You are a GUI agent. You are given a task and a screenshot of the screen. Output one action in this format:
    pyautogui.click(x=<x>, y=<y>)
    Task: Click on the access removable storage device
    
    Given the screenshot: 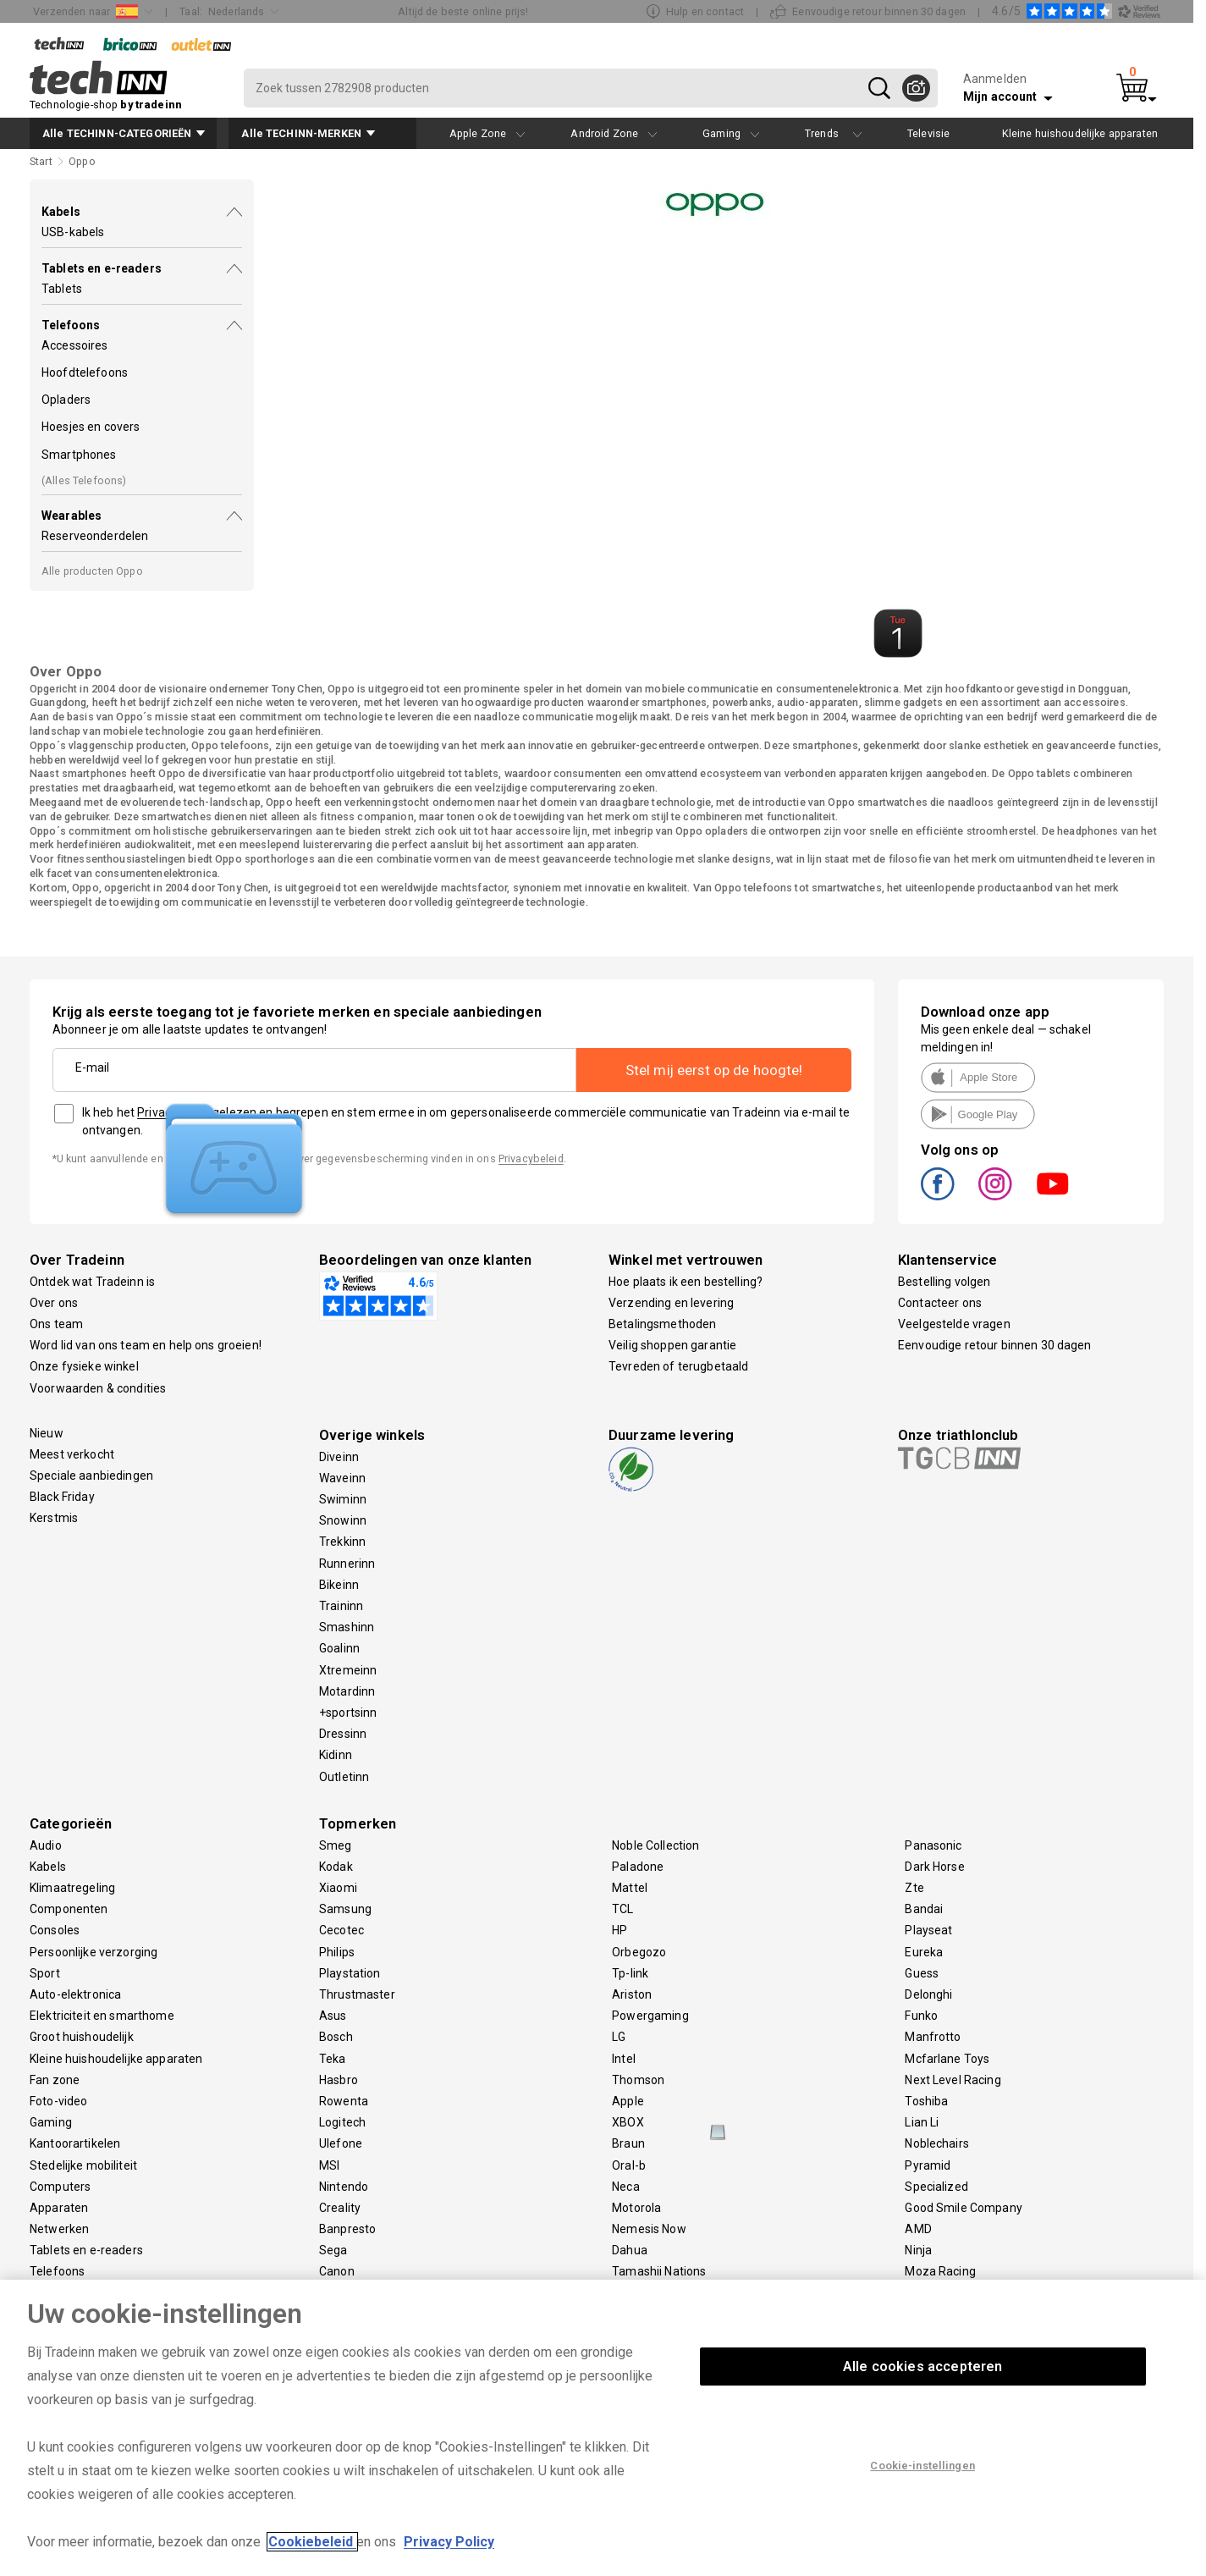 What is the action you would take?
    pyautogui.click(x=718, y=2132)
    